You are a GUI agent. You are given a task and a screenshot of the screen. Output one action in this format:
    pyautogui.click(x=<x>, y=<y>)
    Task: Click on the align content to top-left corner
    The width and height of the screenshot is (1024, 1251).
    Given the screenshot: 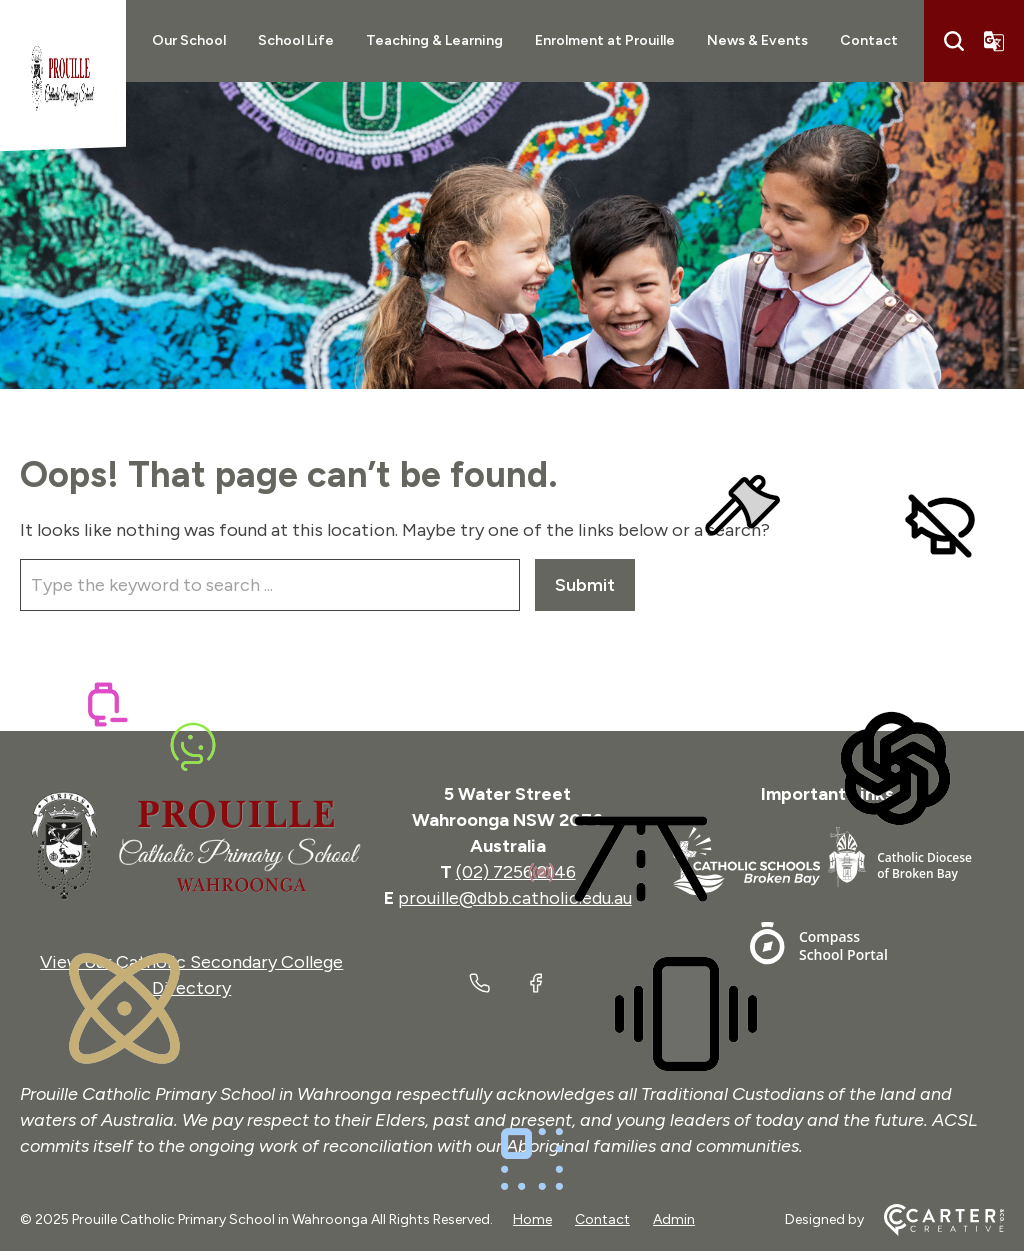 What is the action you would take?
    pyautogui.click(x=532, y=1159)
    